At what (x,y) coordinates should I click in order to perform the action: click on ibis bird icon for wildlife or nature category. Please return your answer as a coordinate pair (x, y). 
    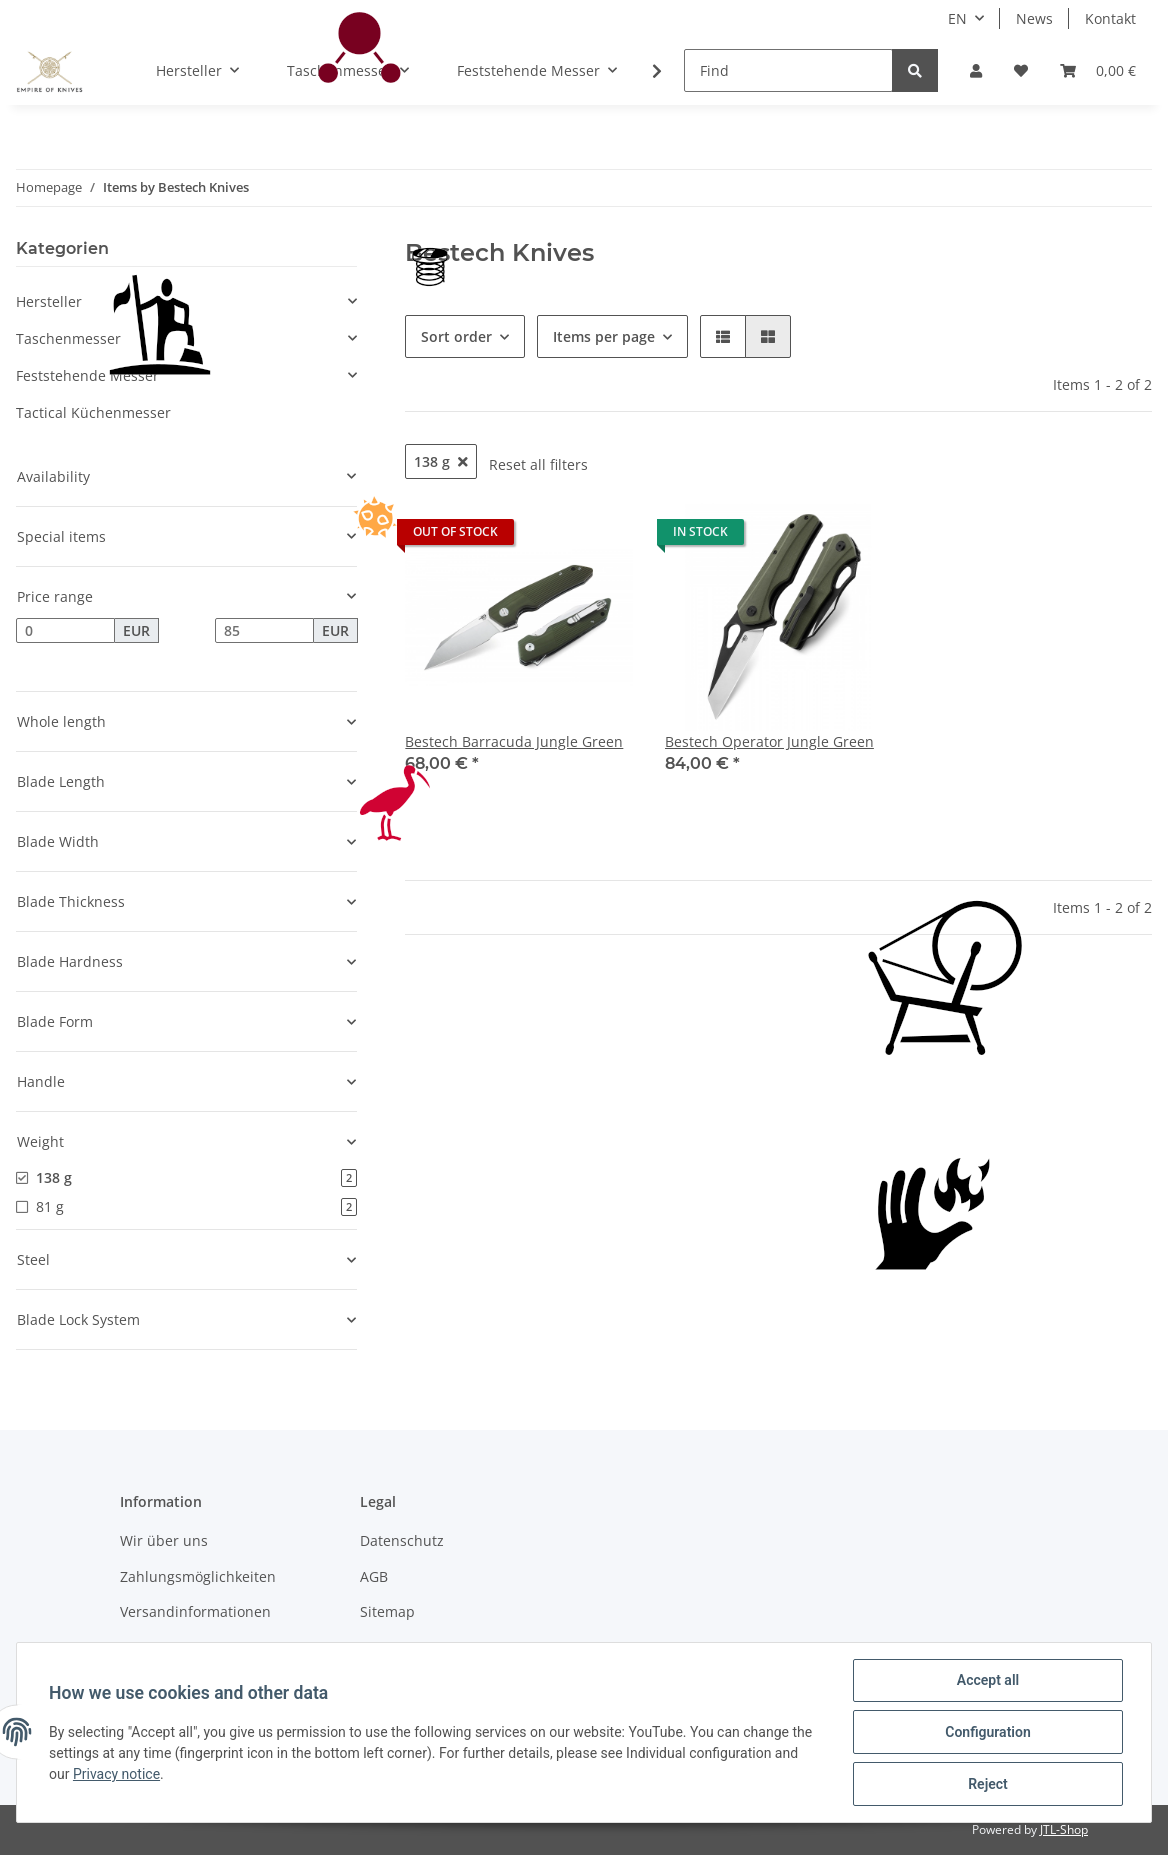
    Looking at the image, I should click on (395, 803).